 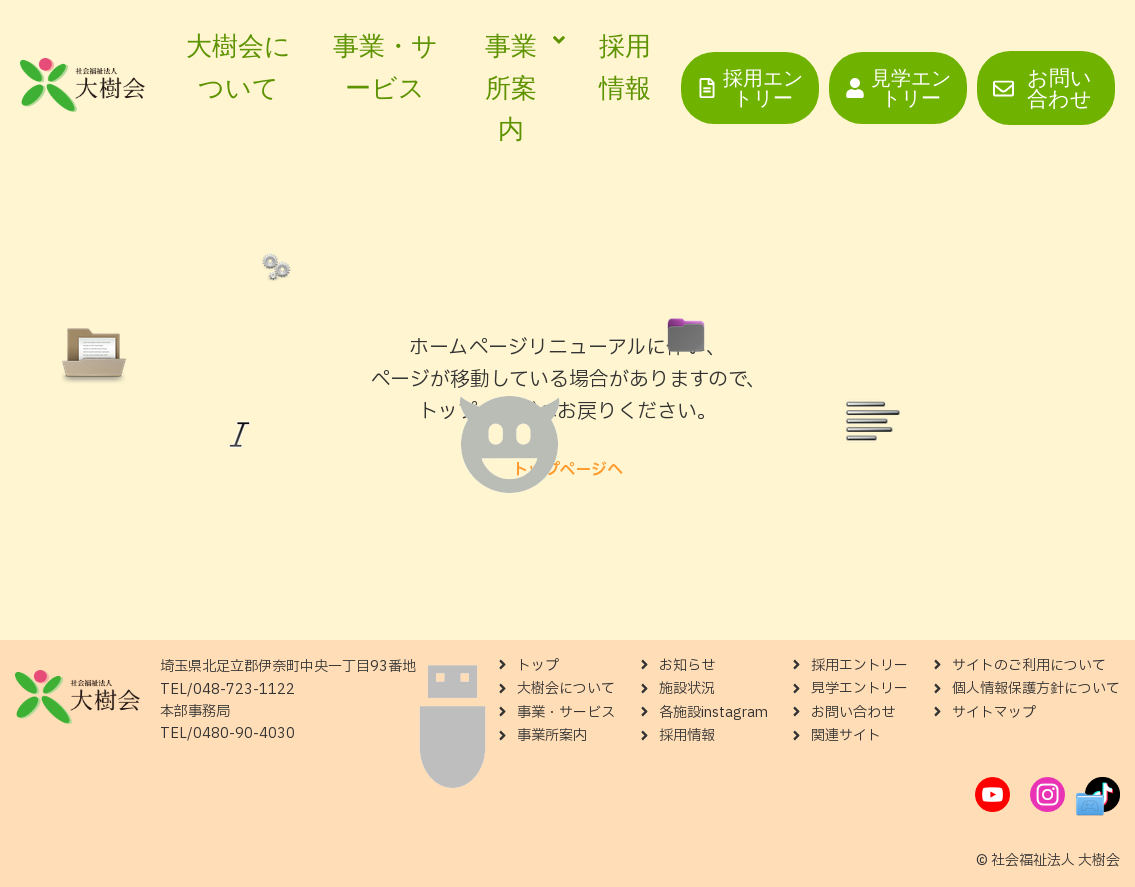 What do you see at coordinates (276, 267) in the screenshot?
I see `run a system process or script` at bounding box center [276, 267].